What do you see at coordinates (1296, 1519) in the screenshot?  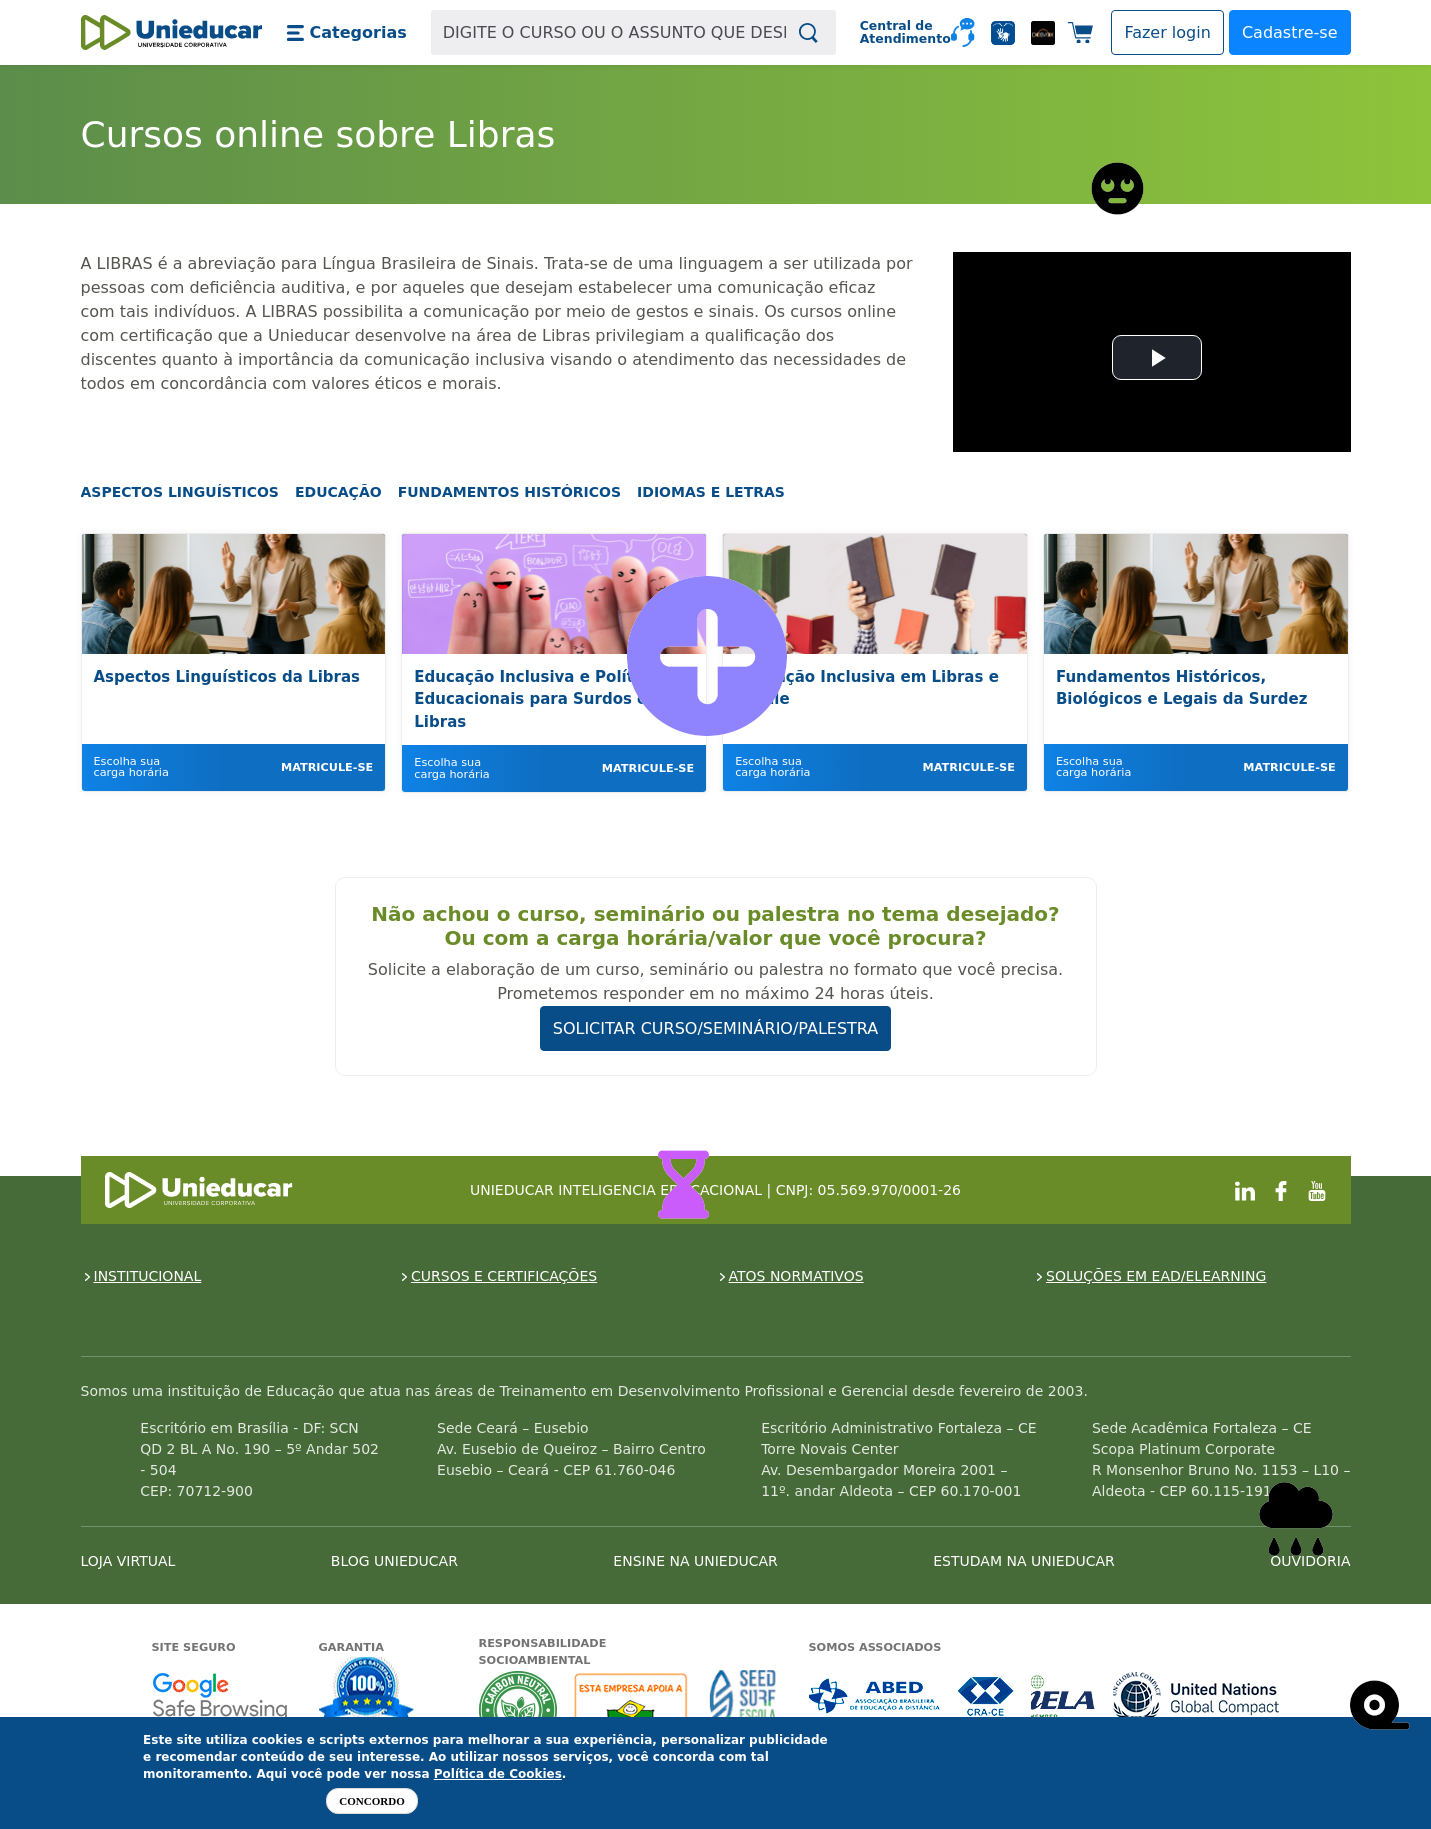 I see `indicates rainy weather conditions` at bounding box center [1296, 1519].